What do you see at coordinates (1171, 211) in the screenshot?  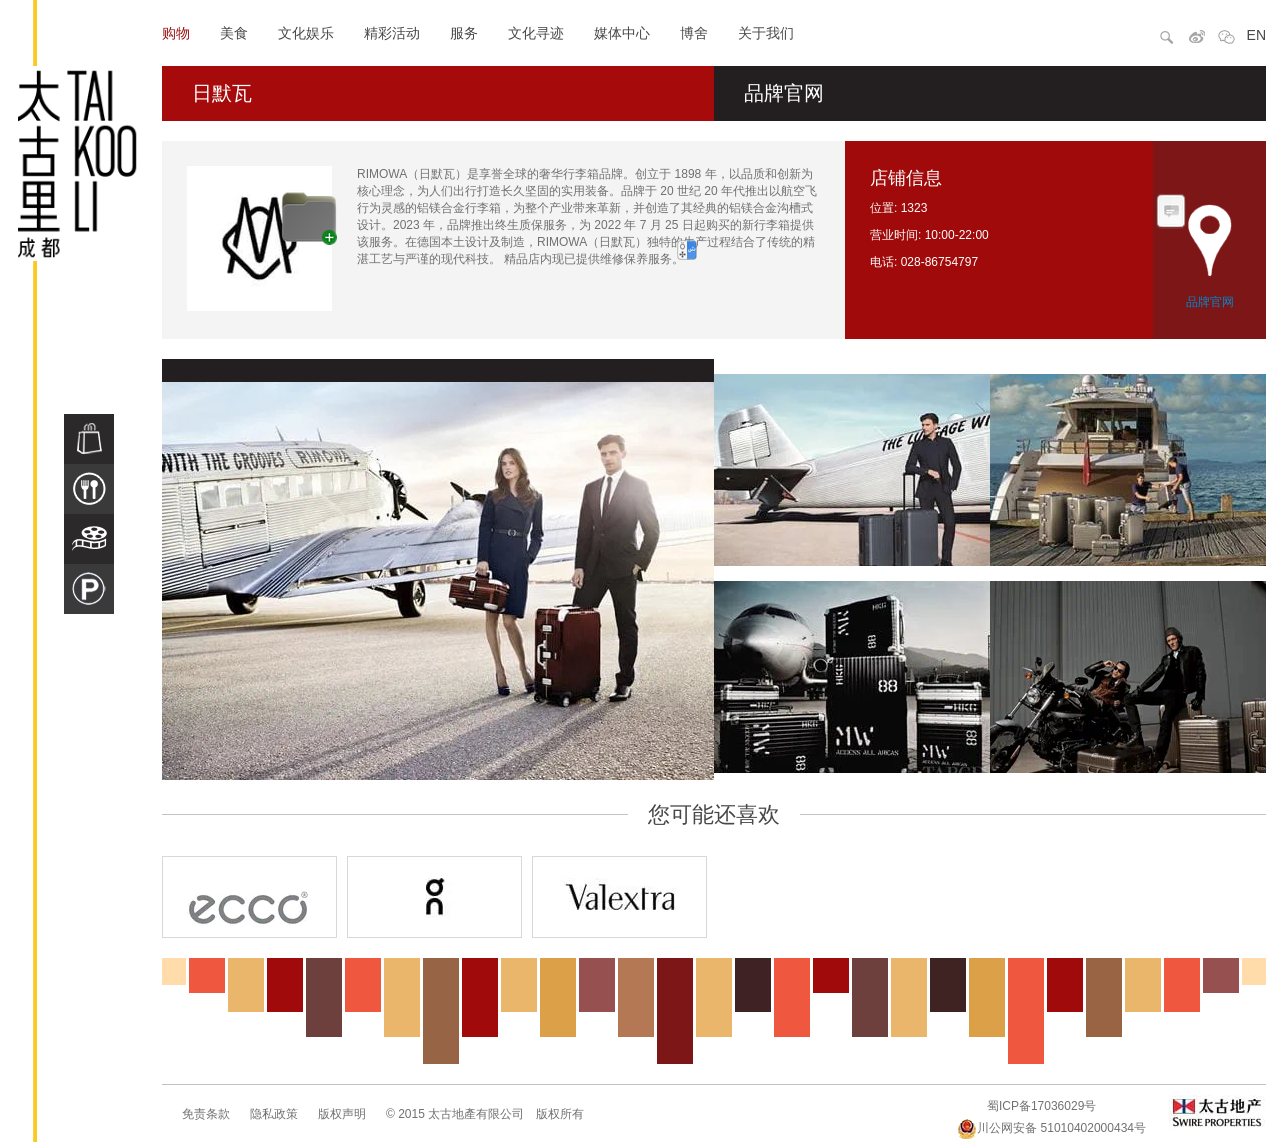 I see `microdvd subtitle file` at bounding box center [1171, 211].